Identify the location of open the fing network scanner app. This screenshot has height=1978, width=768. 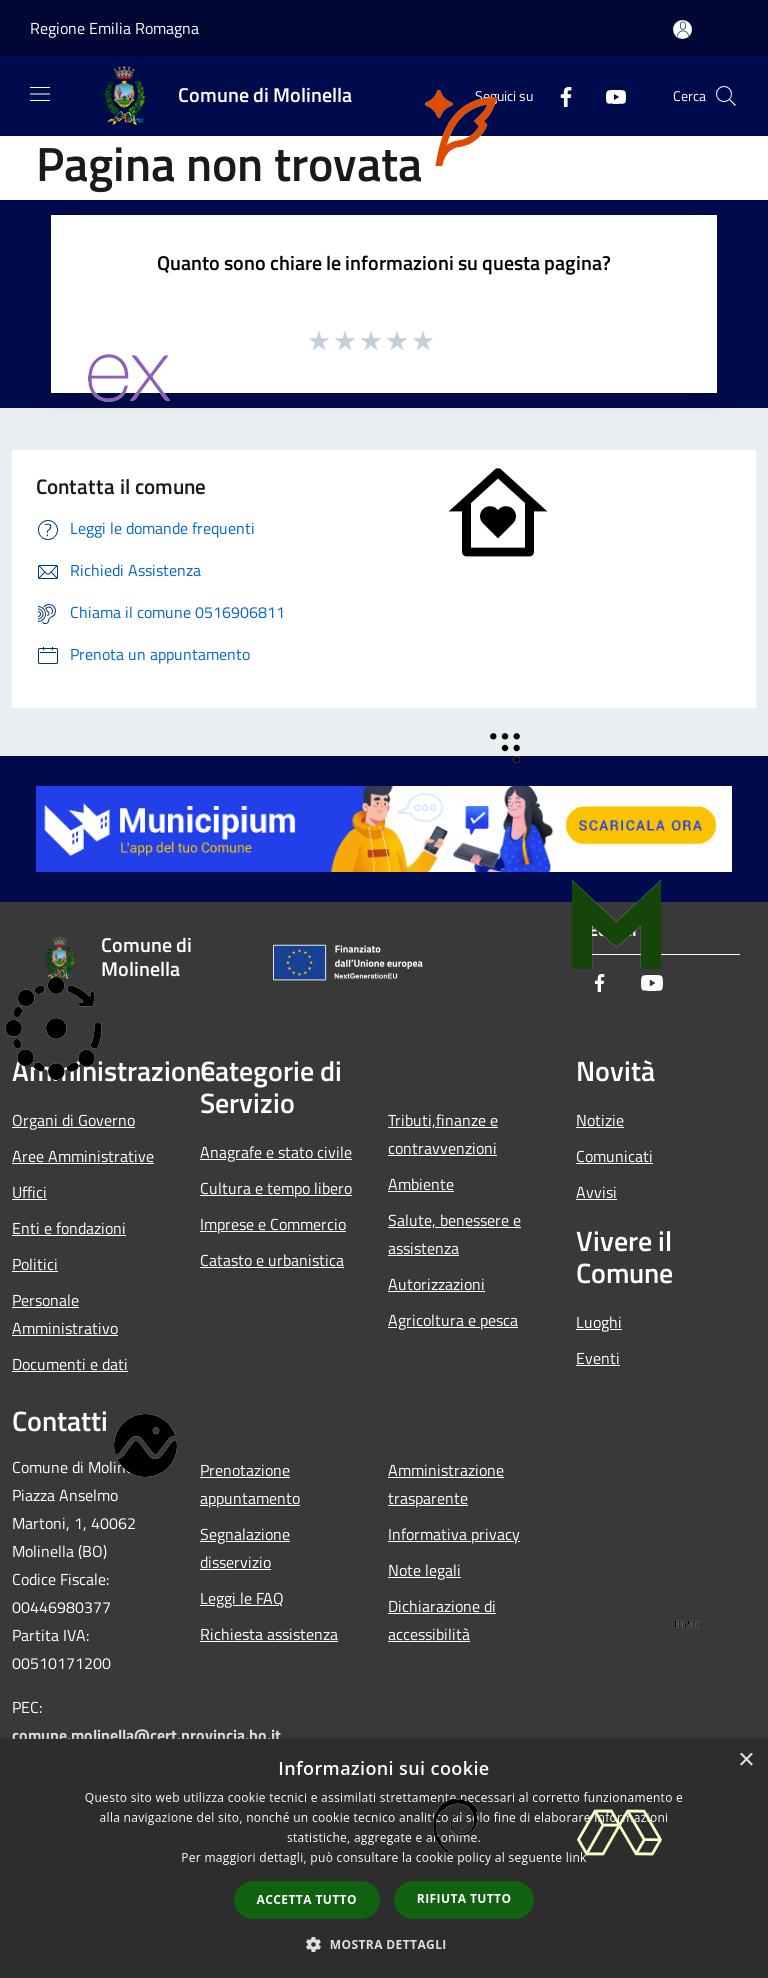
(53, 1028).